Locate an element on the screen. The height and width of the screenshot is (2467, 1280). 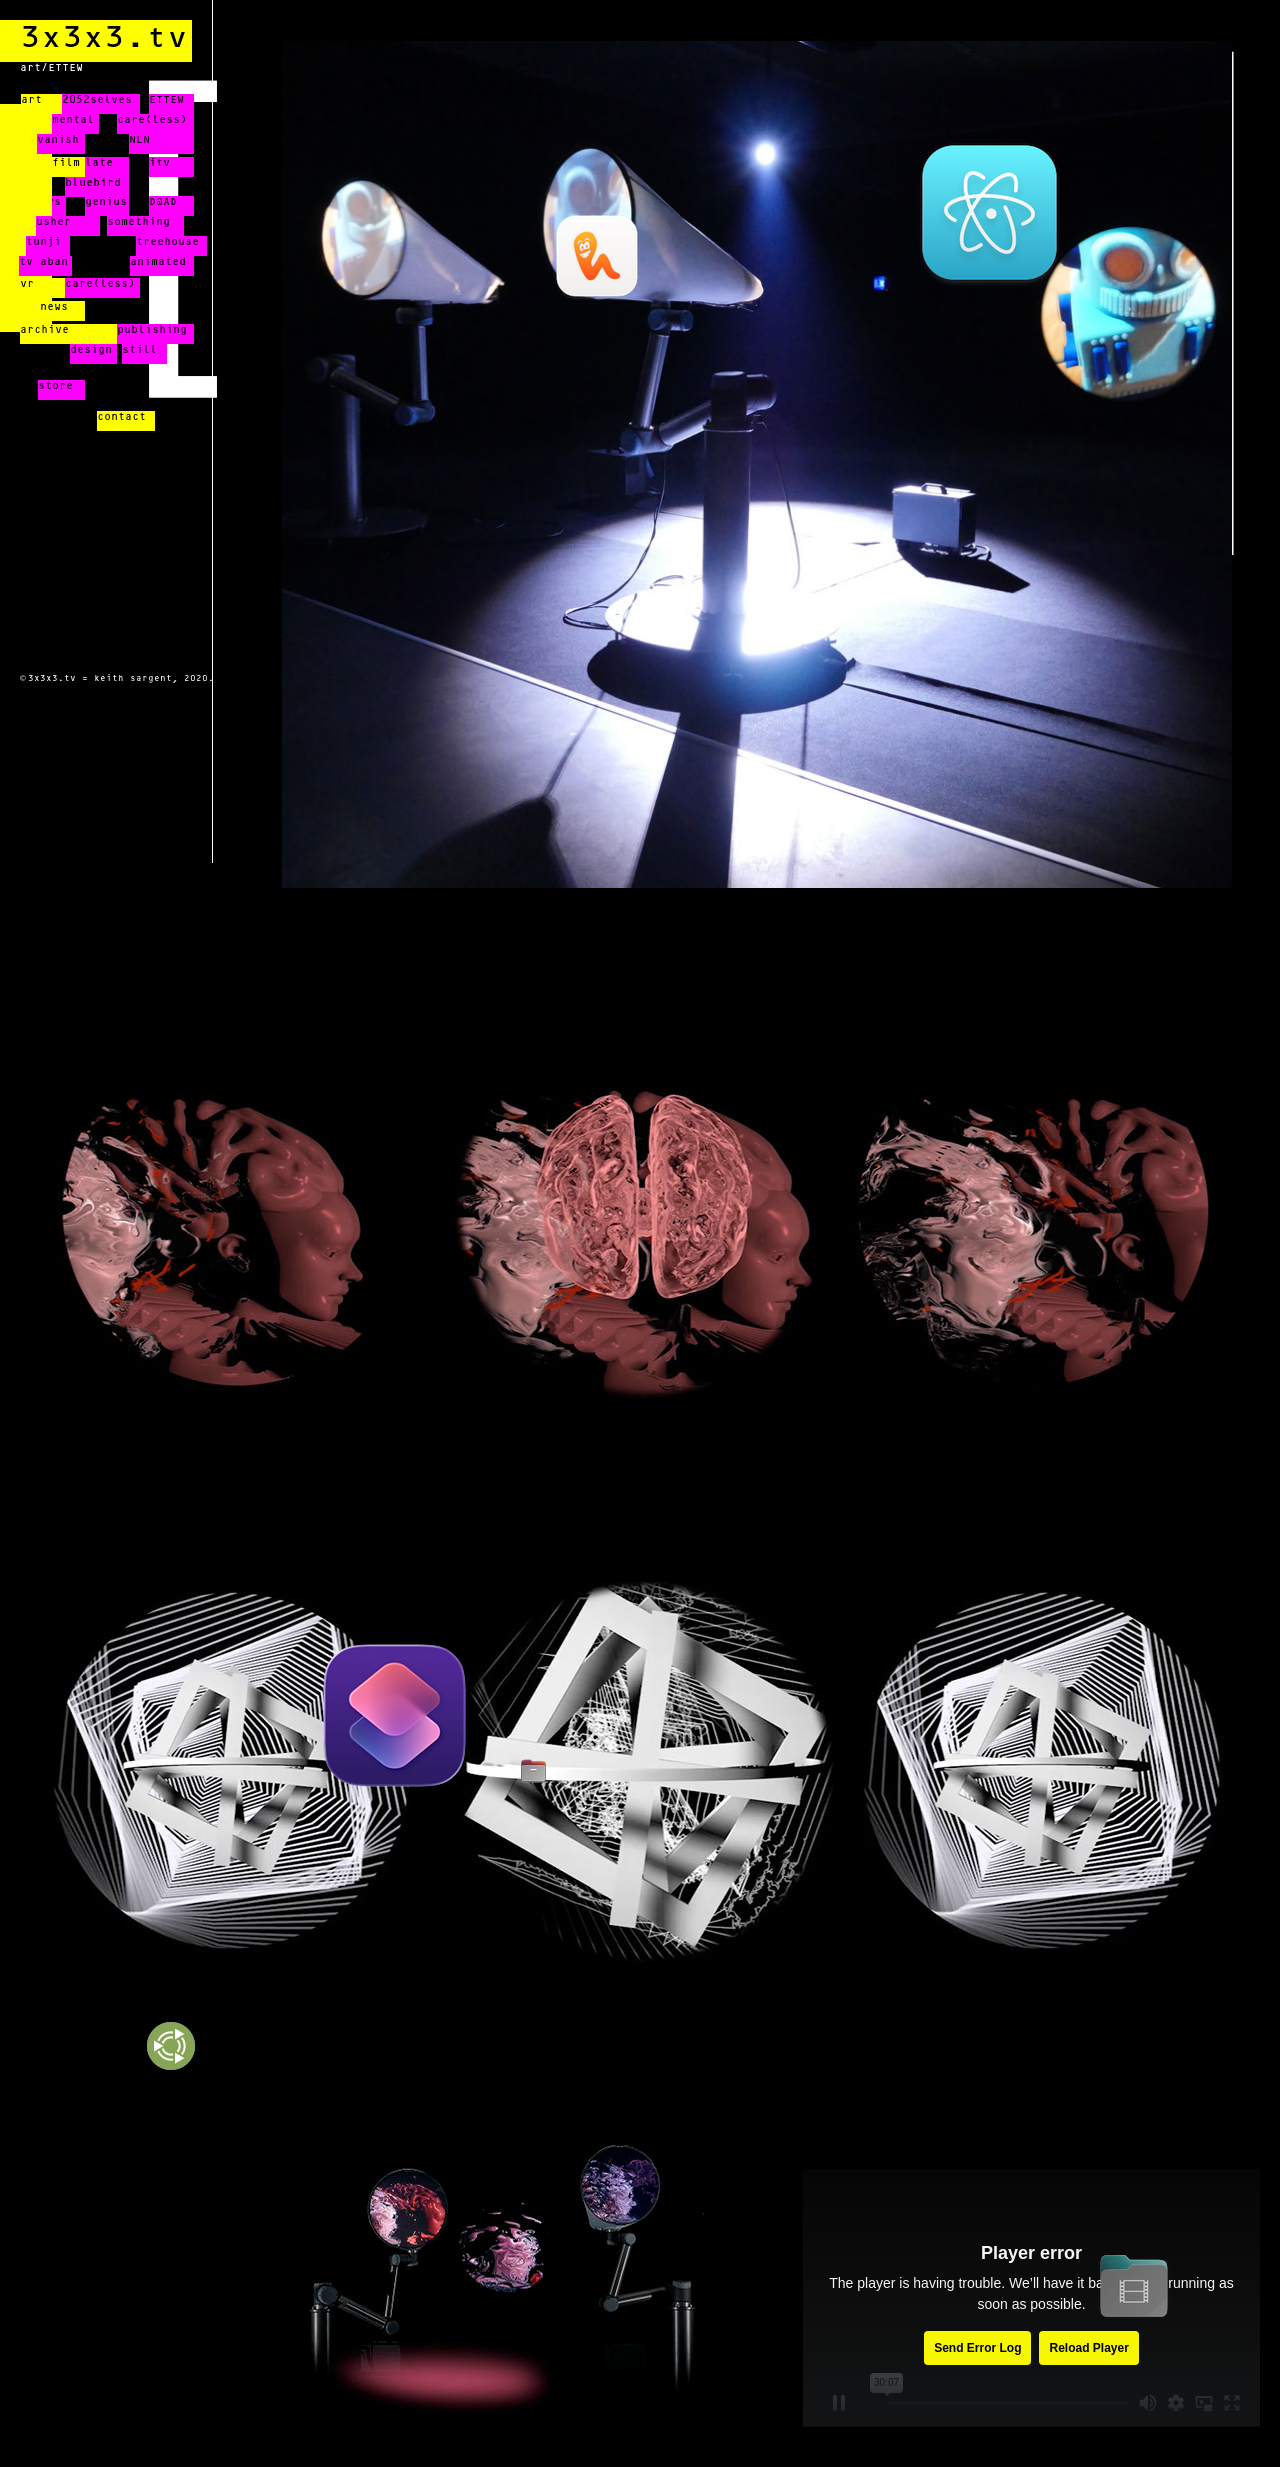
launch the ubuntu mate desktop environment is located at coordinates (171, 2046).